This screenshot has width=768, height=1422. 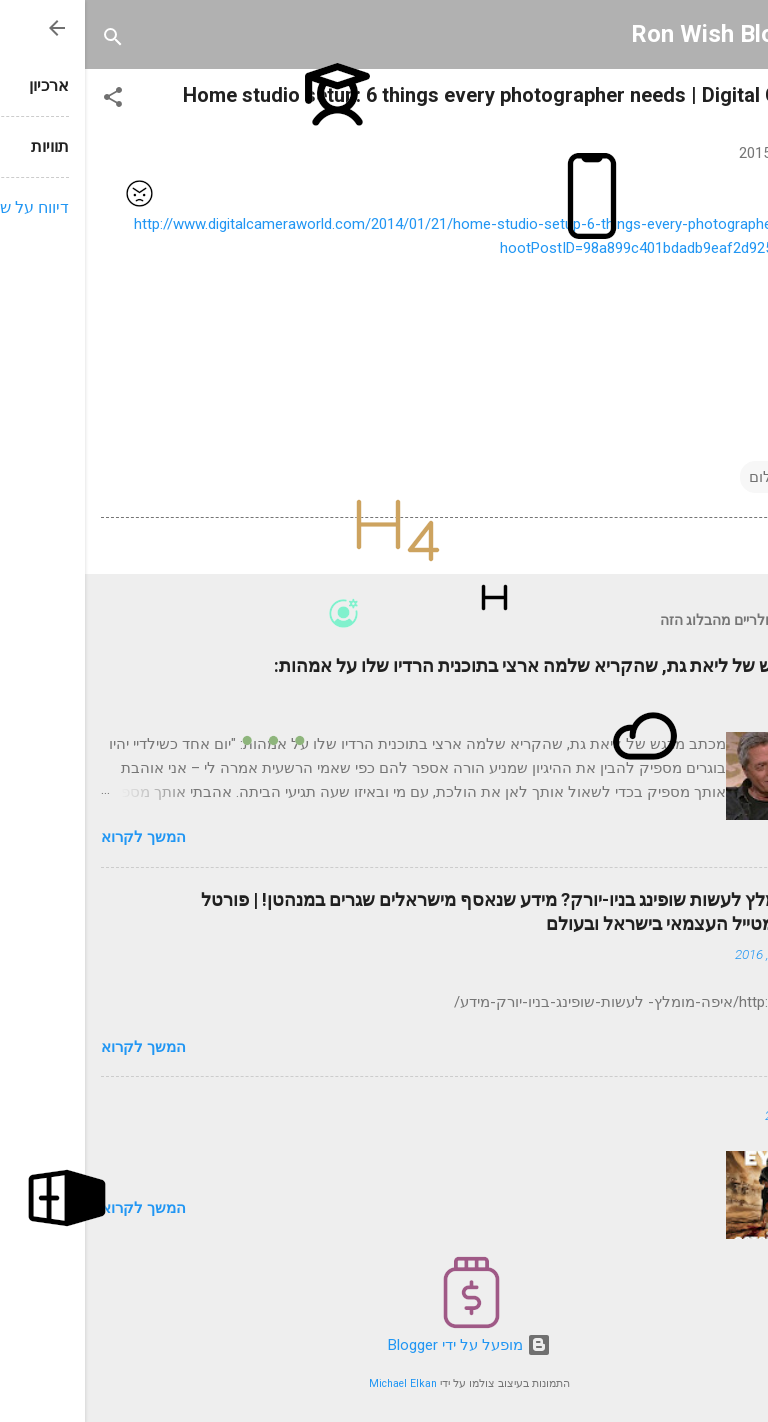 What do you see at coordinates (67, 1198) in the screenshot?
I see `view shipping or freight details` at bounding box center [67, 1198].